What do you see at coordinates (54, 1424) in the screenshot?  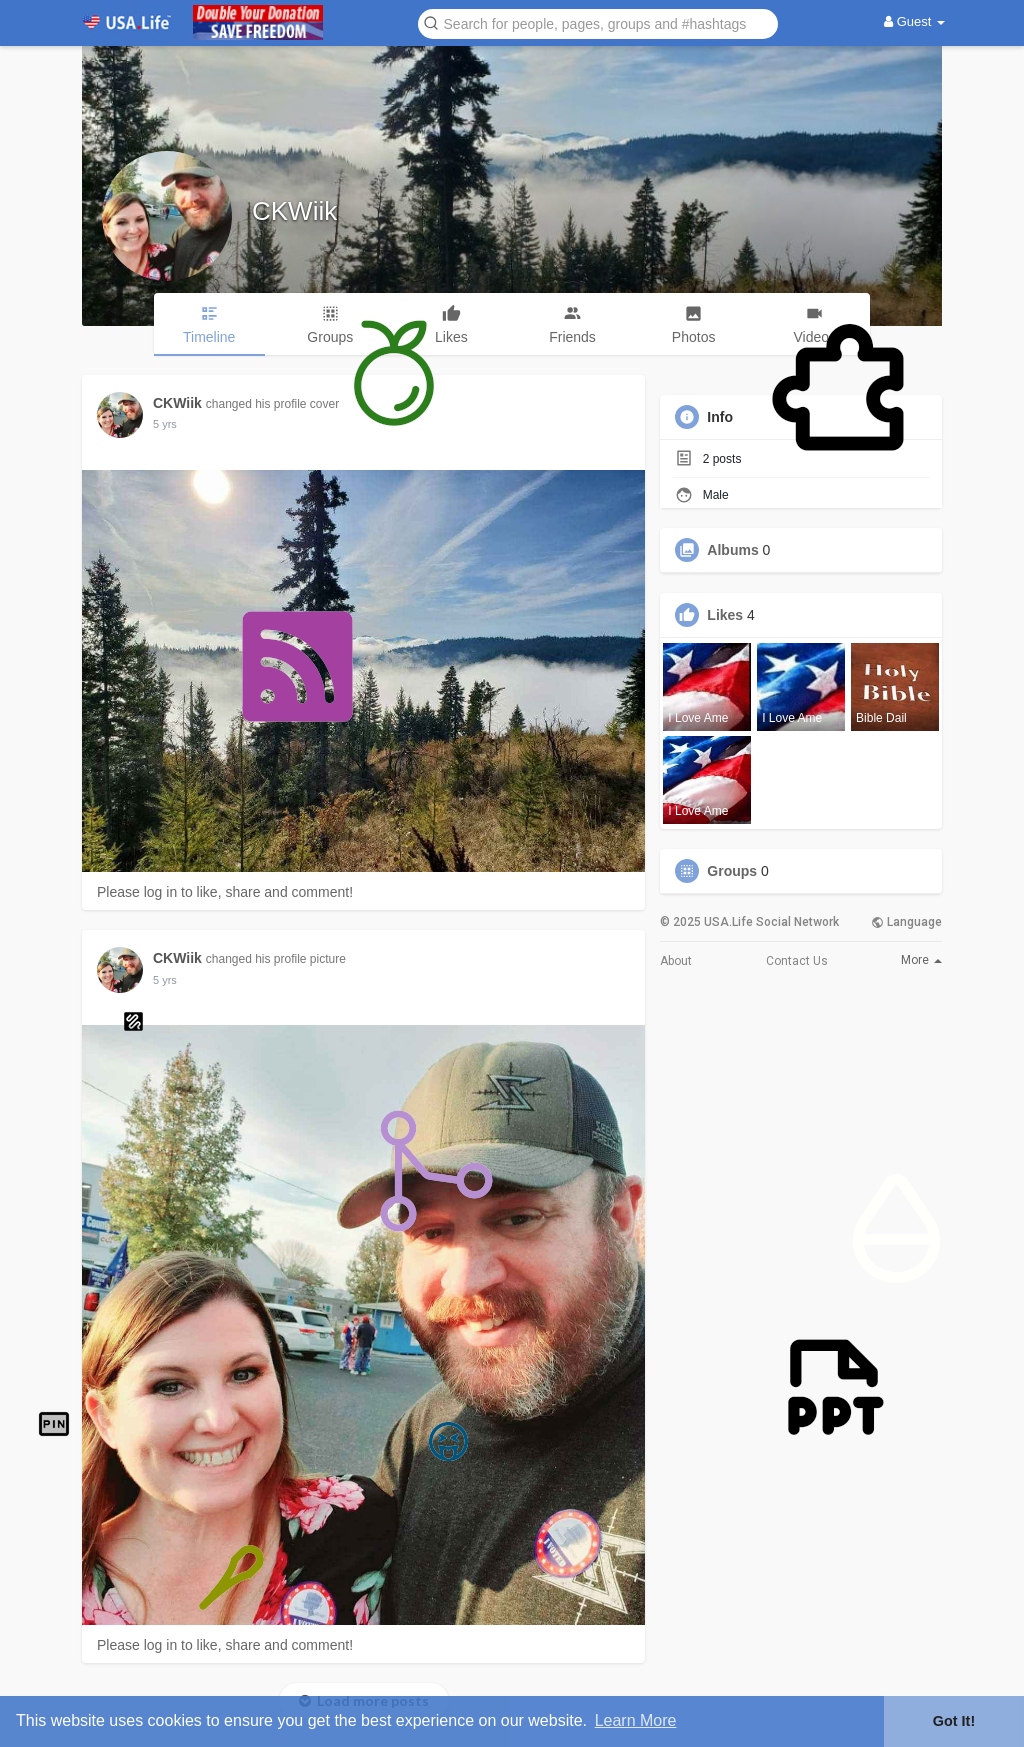 I see `enter or manage your PIN code` at bounding box center [54, 1424].